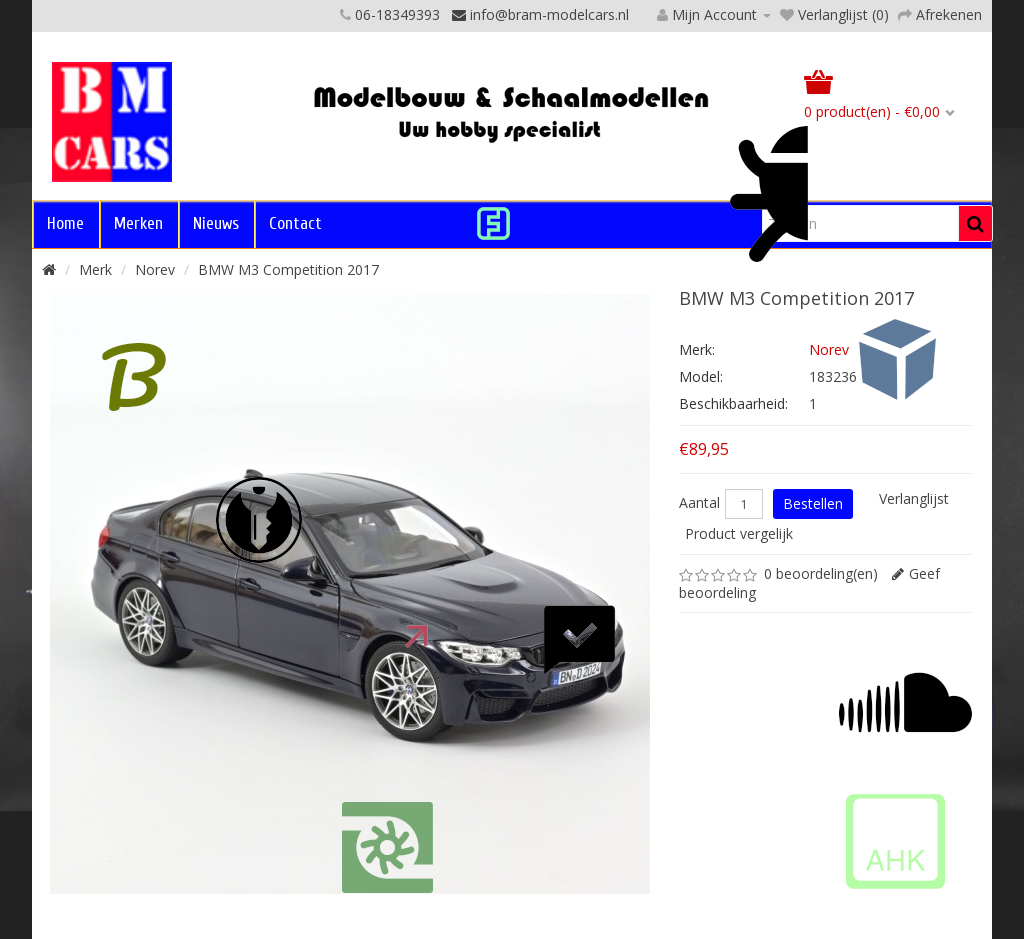 The width and height of the screenshot is (1024, 939). Describe the element at coordinates (769, 194) in the screenshot. I see `open bug bounty platform logo` at that location.